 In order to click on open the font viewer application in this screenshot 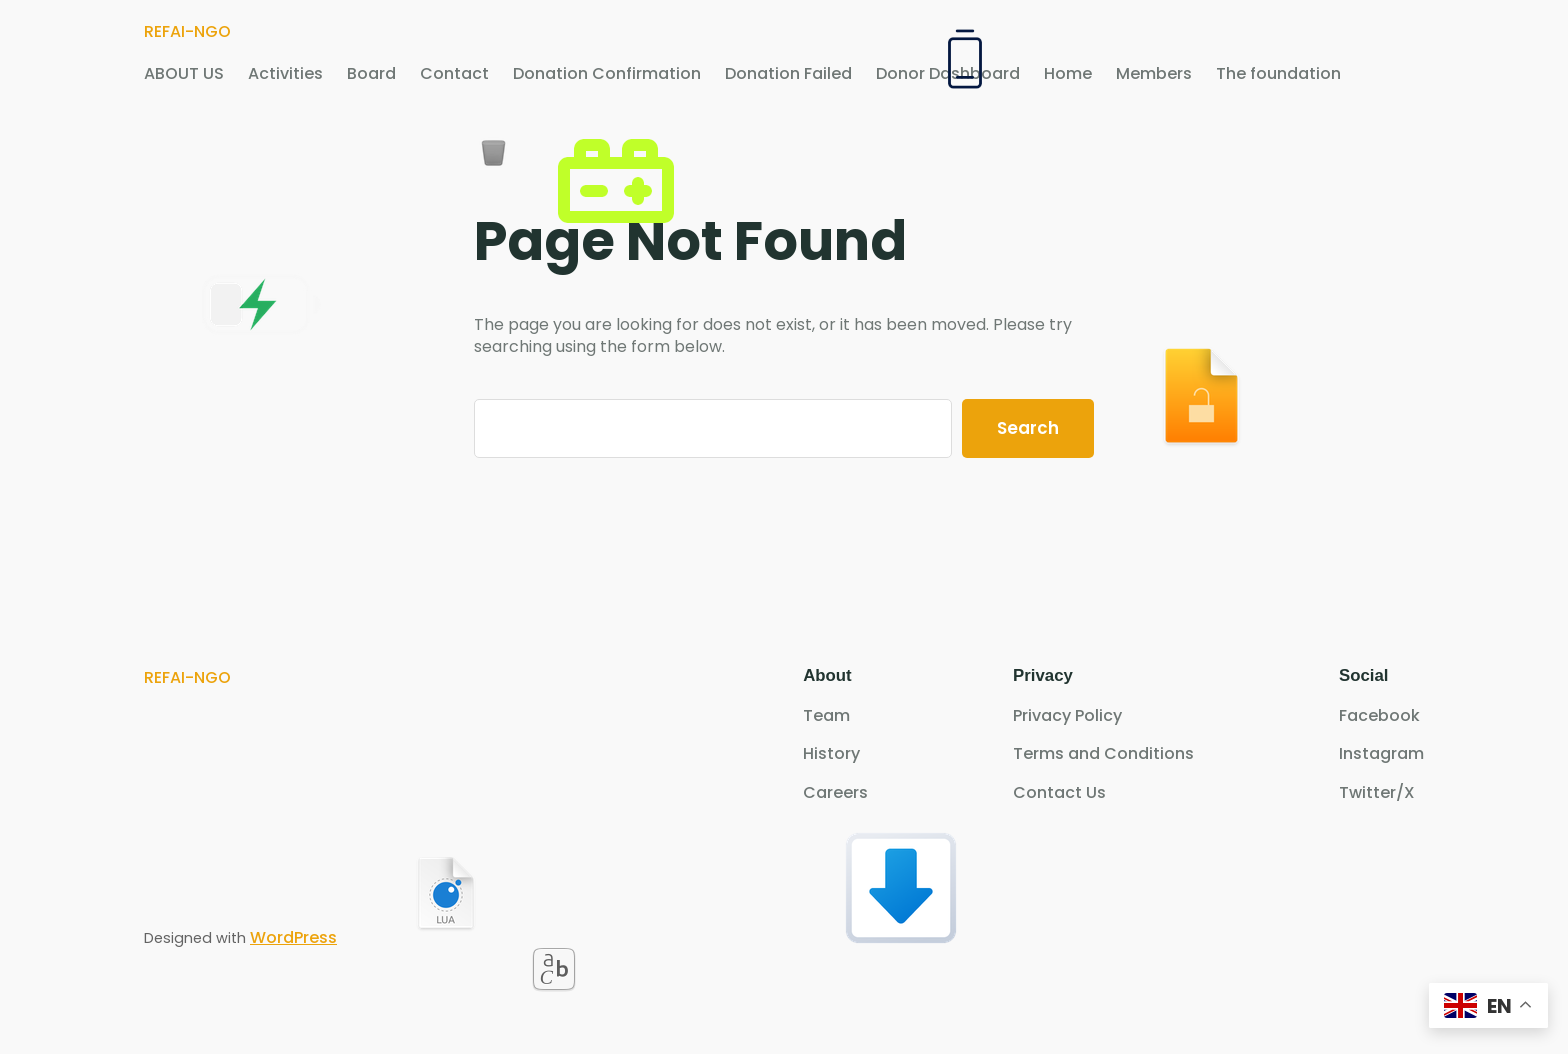, I will do `click(554, 969)`.